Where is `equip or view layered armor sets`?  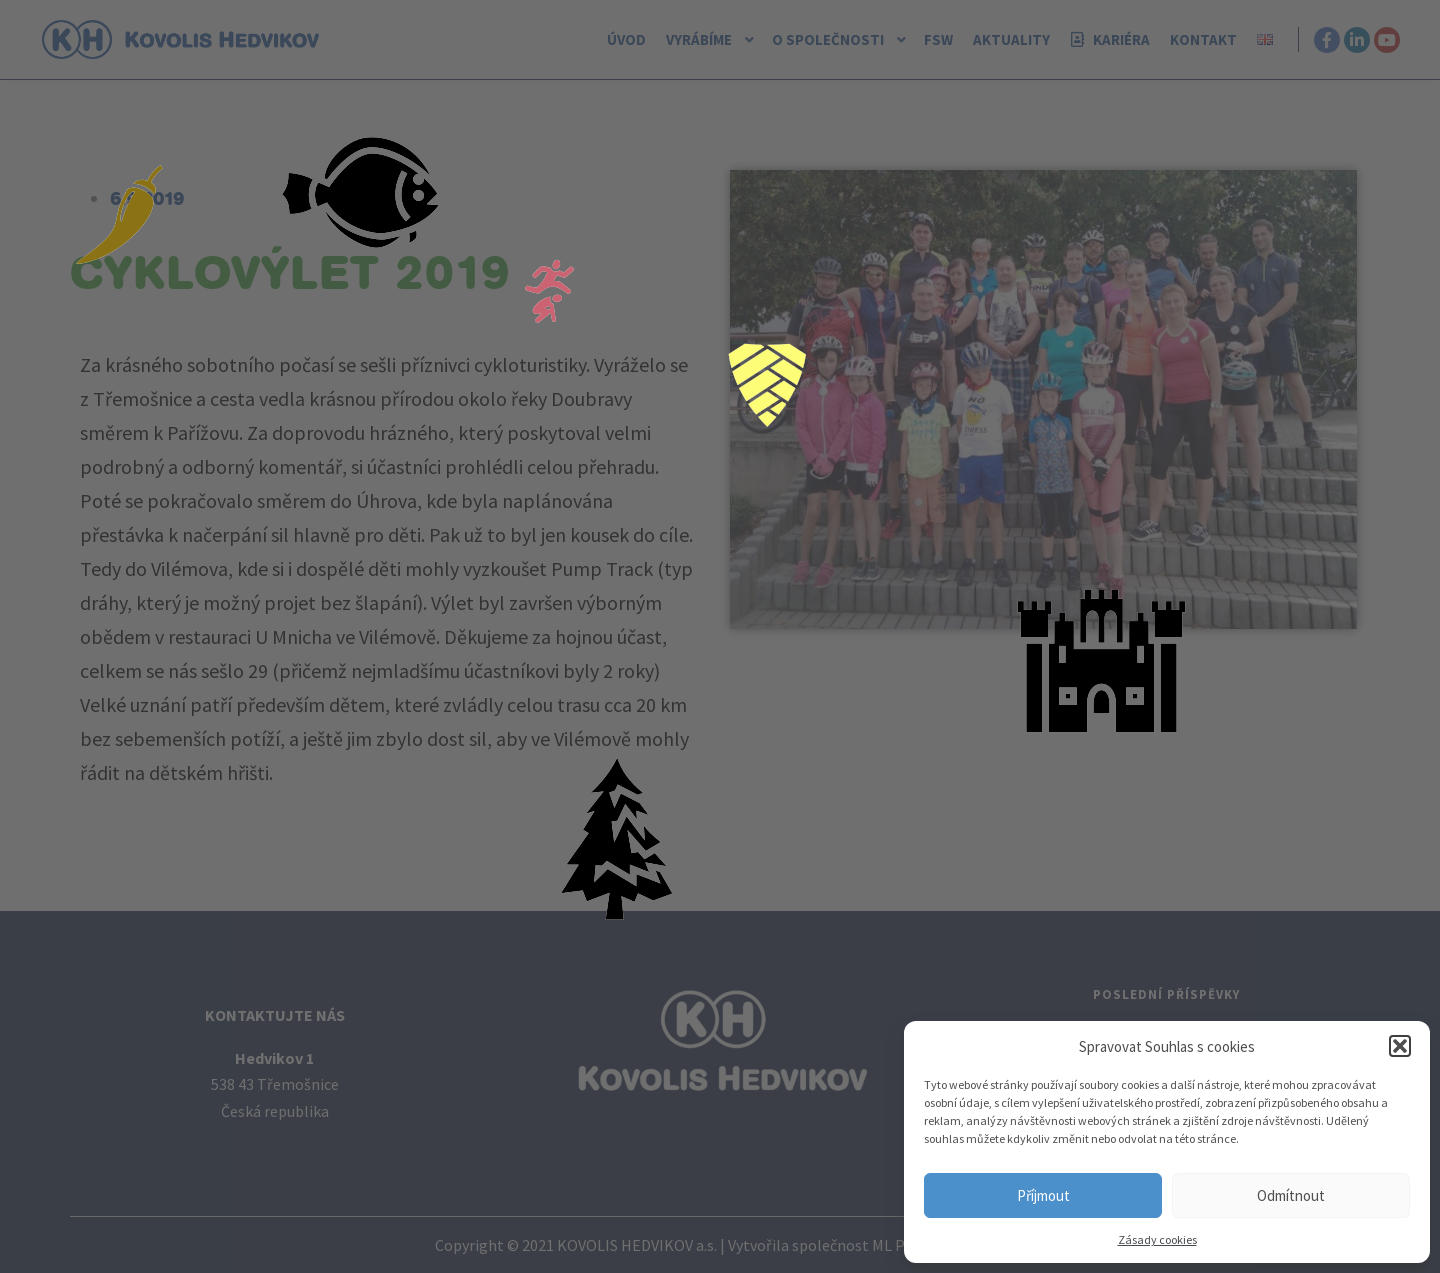
equip or view layered armor sets is located at coordinates (767, 385).